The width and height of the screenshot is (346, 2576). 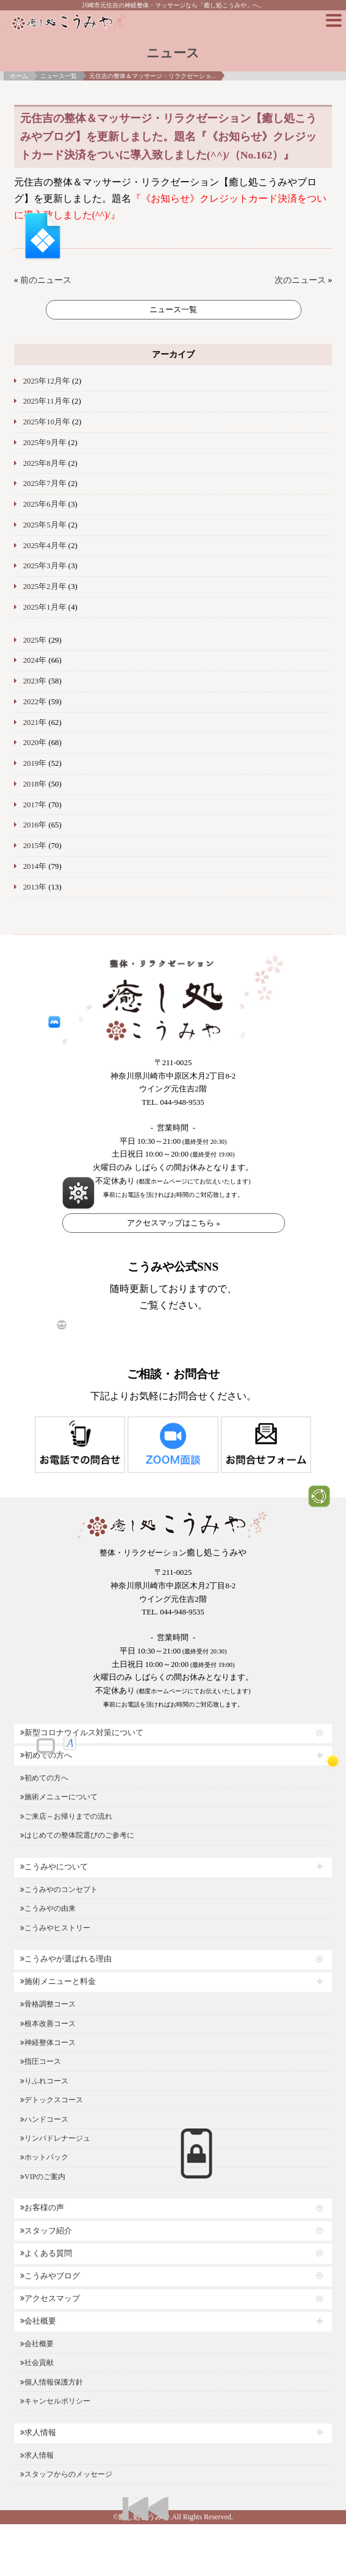 I want to click on open meeting or video conferencing app, so click(x=54, y=1022).